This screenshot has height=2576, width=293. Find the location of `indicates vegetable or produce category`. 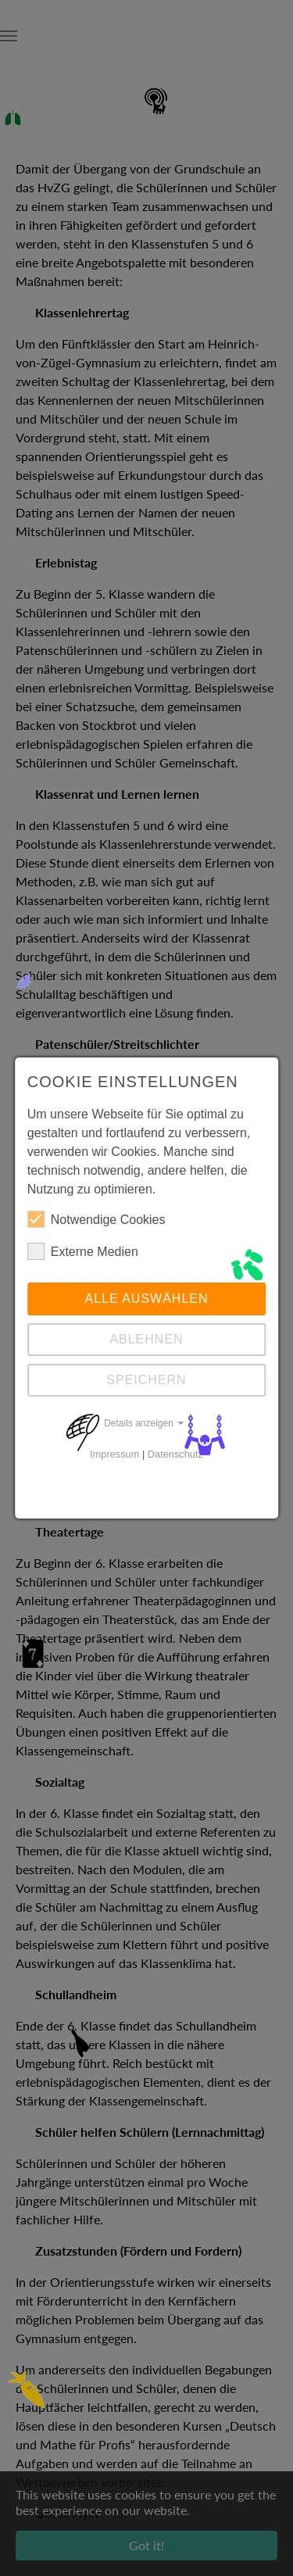

indicates vegetable or produce category is located at coordinates (27, 2390).